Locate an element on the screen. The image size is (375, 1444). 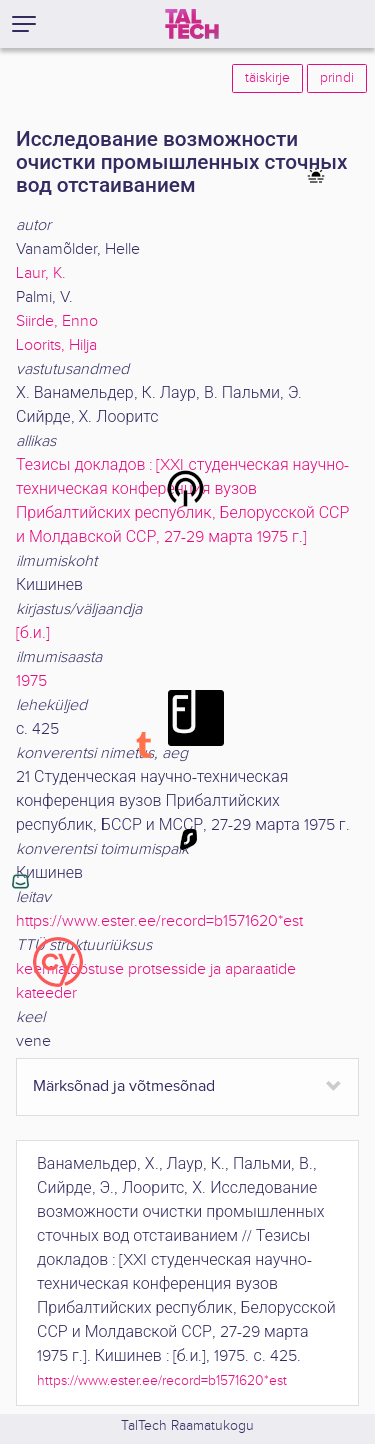
open Tumblr app is located at coordinates (144, 745).